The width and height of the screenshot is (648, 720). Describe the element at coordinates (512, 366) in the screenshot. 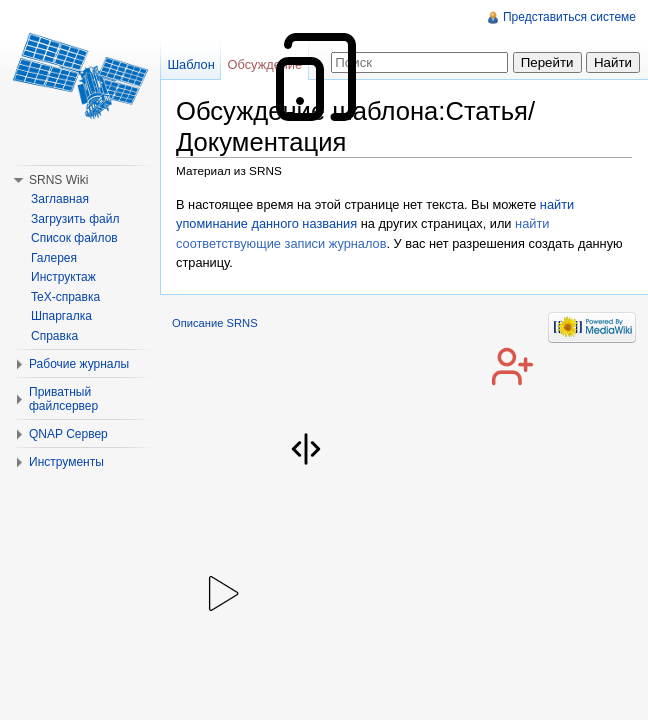

I see `add a new contact or friend` at that location.